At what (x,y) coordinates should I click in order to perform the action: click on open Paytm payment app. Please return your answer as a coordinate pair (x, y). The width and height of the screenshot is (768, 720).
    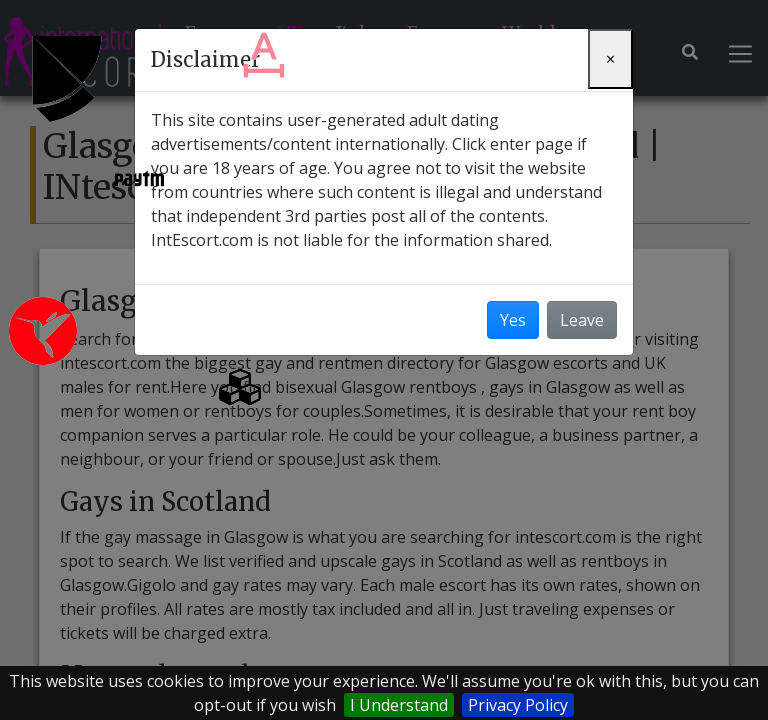
    Looking at the image, I should click on (139, 178).